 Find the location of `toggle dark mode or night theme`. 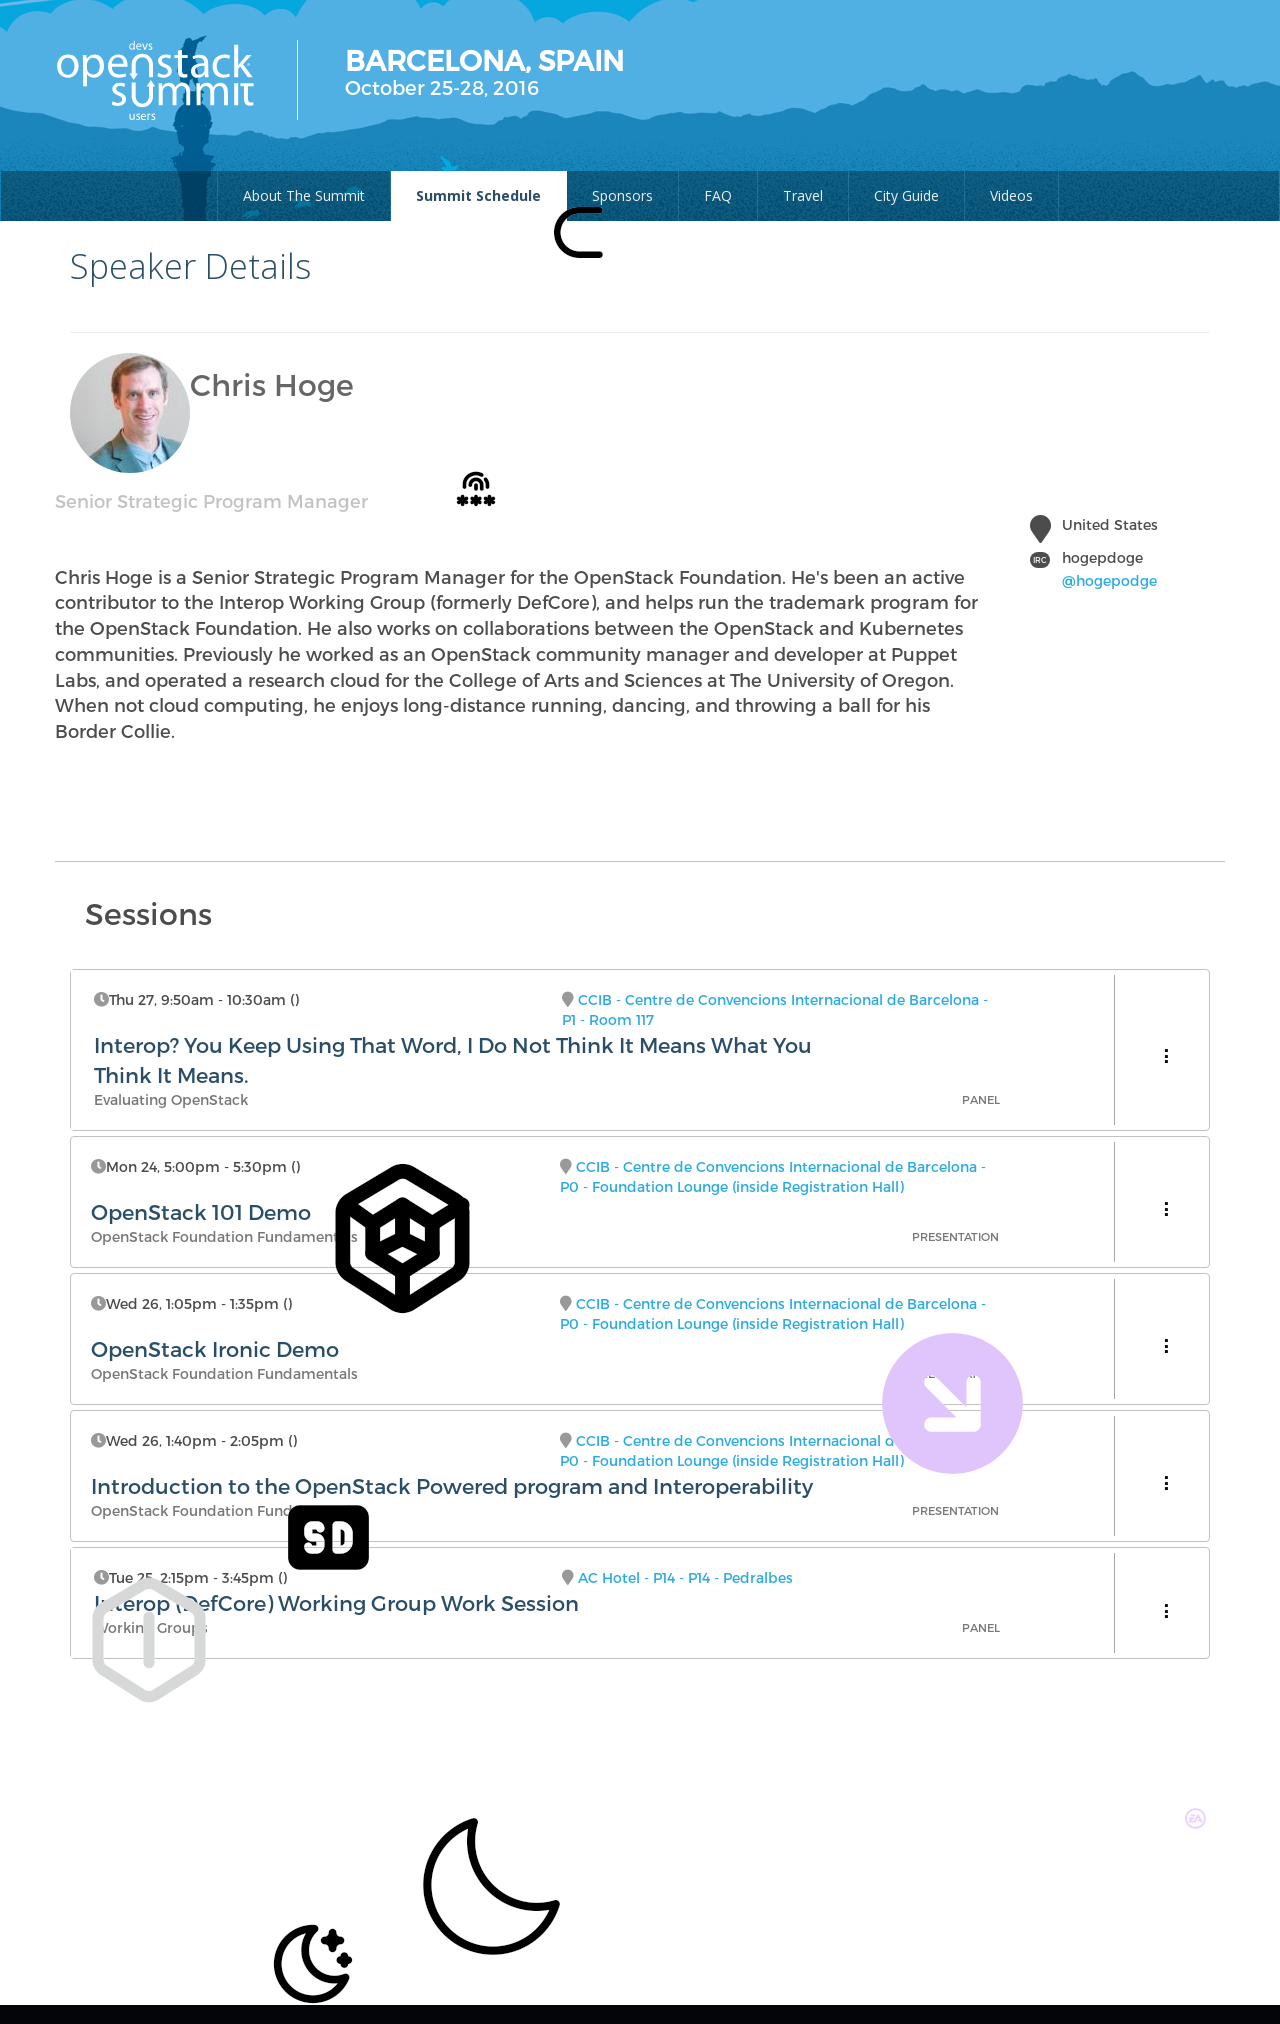

toggle dark mode or night theme is located at coordinates (313, 1964).